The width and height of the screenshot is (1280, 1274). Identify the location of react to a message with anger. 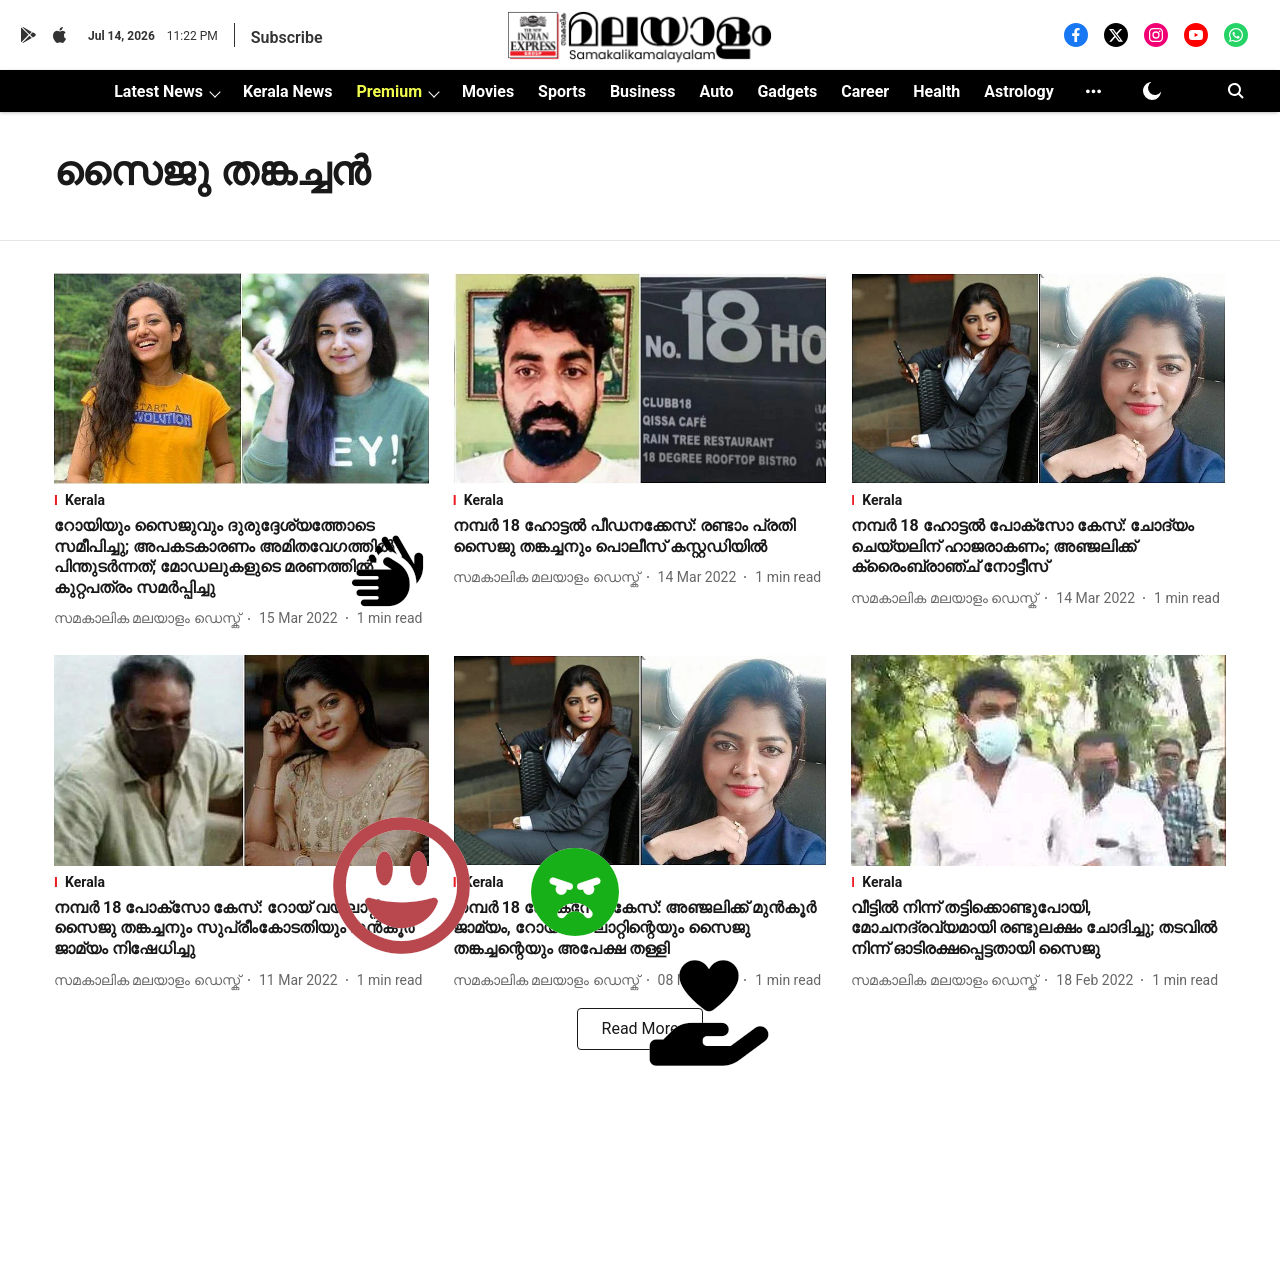
(575, 892).